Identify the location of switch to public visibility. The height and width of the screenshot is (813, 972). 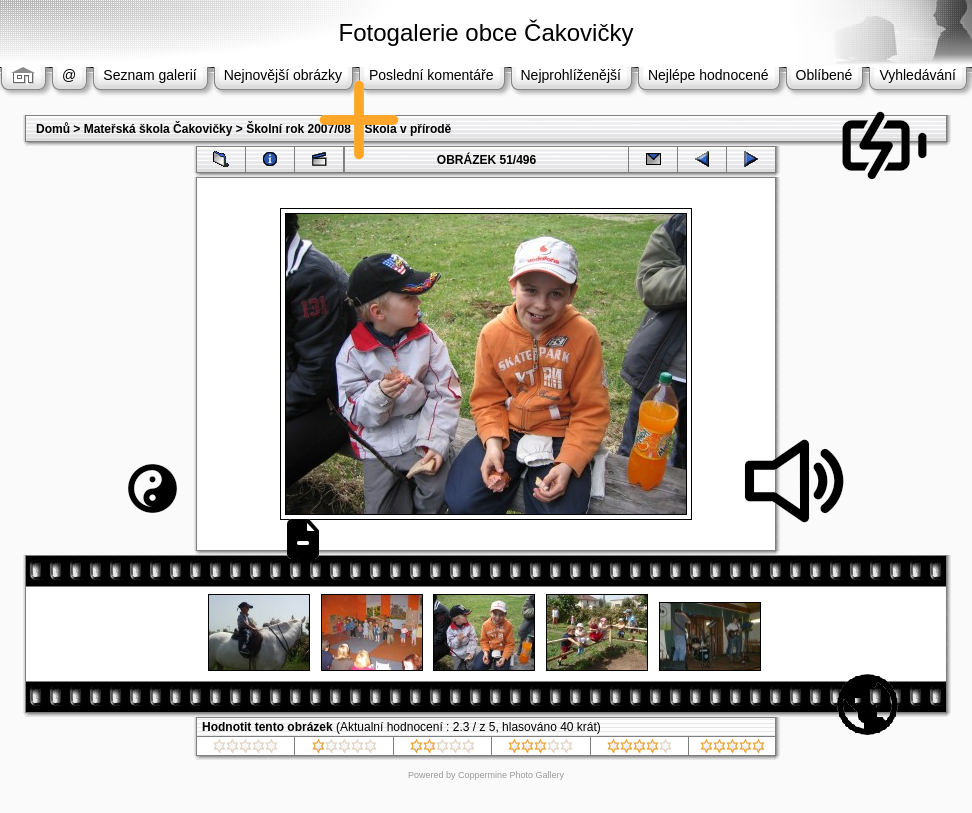
(867, 704).